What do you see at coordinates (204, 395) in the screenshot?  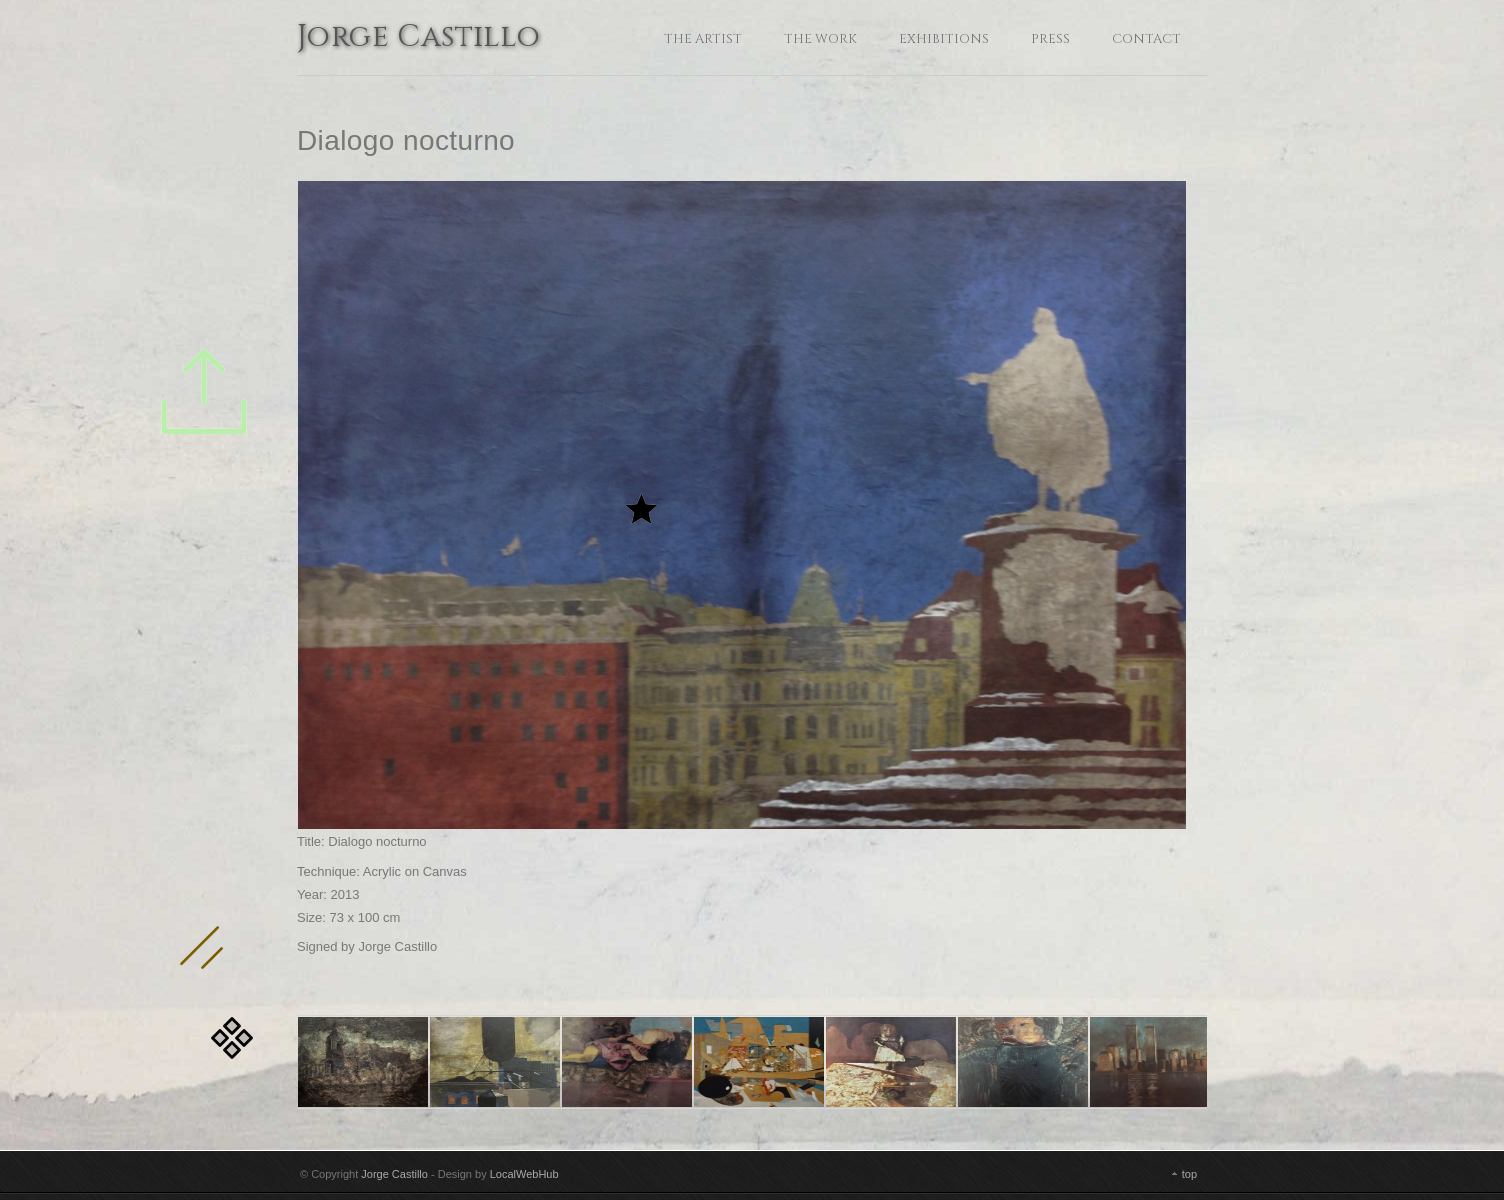 I see `upload a file or document` at bounding box center [204, 395].